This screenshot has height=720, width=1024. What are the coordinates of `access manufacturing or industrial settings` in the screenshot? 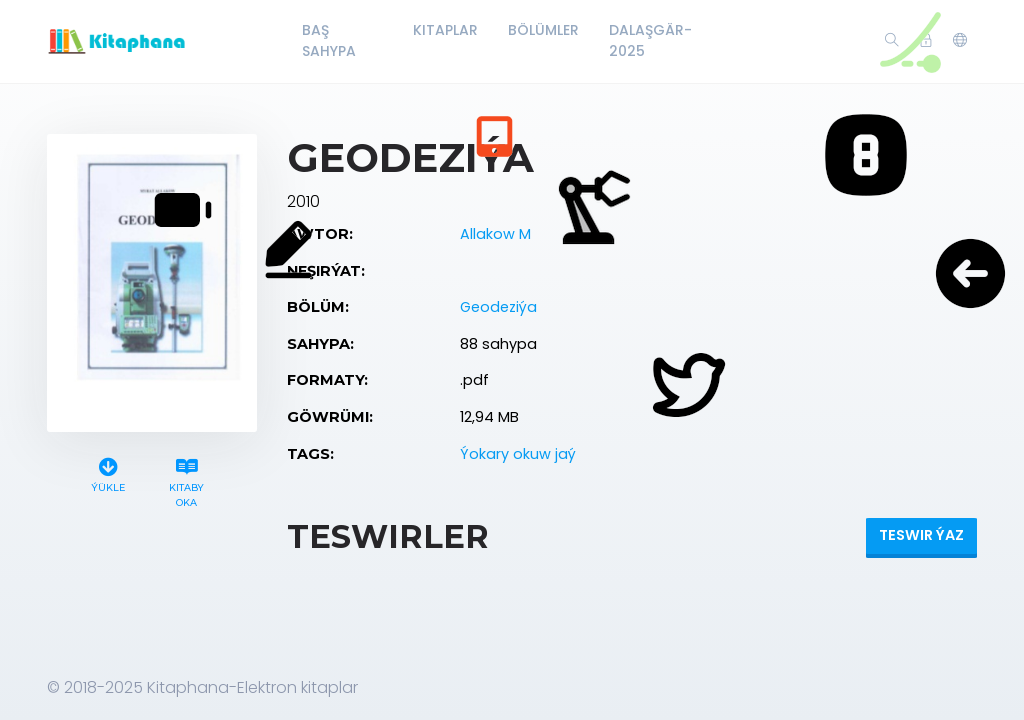 It's located at (594, 208).